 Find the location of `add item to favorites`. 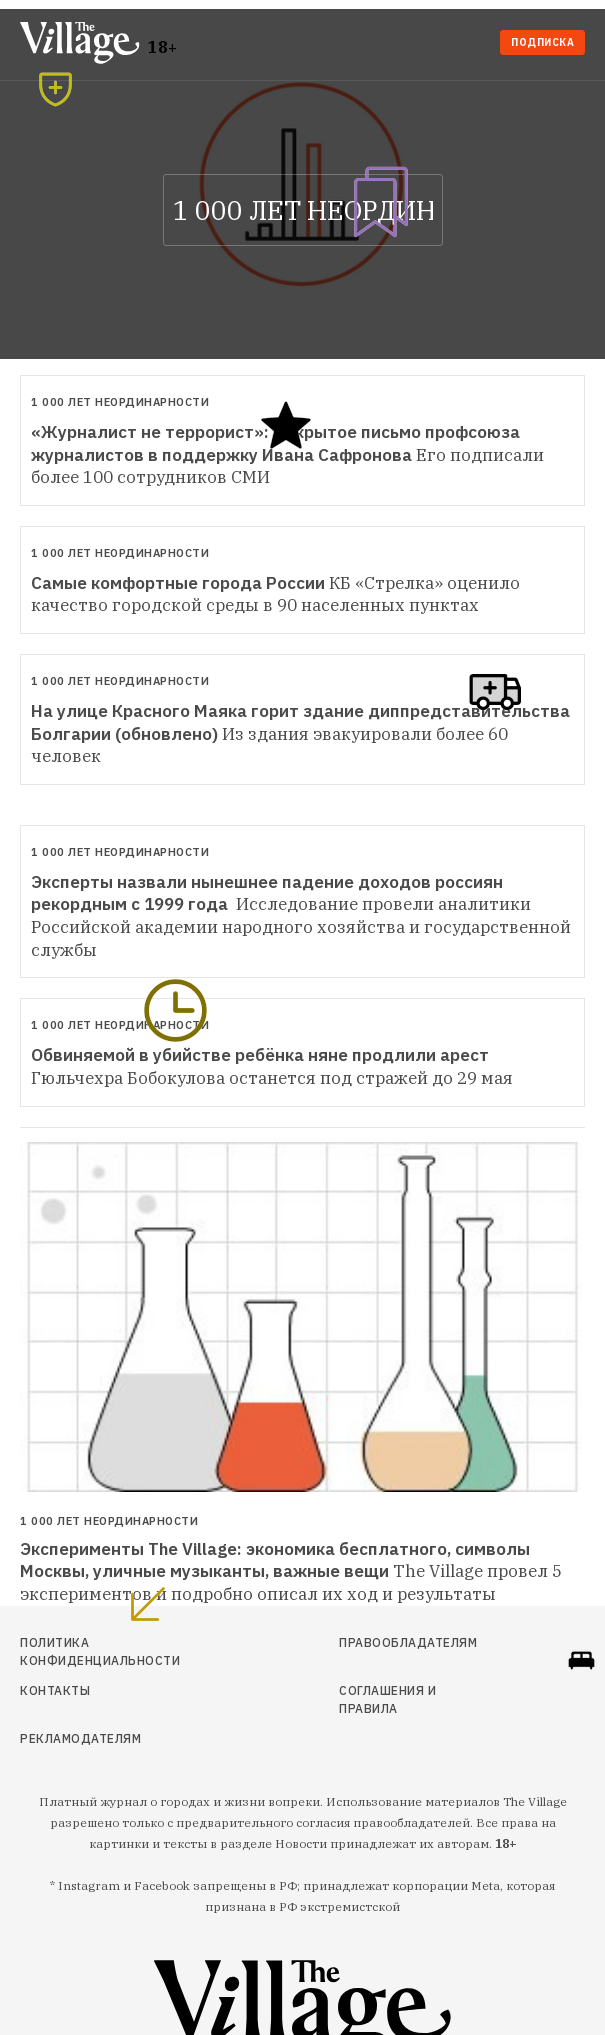

add item to favorites is located at coordinates (286, 426).